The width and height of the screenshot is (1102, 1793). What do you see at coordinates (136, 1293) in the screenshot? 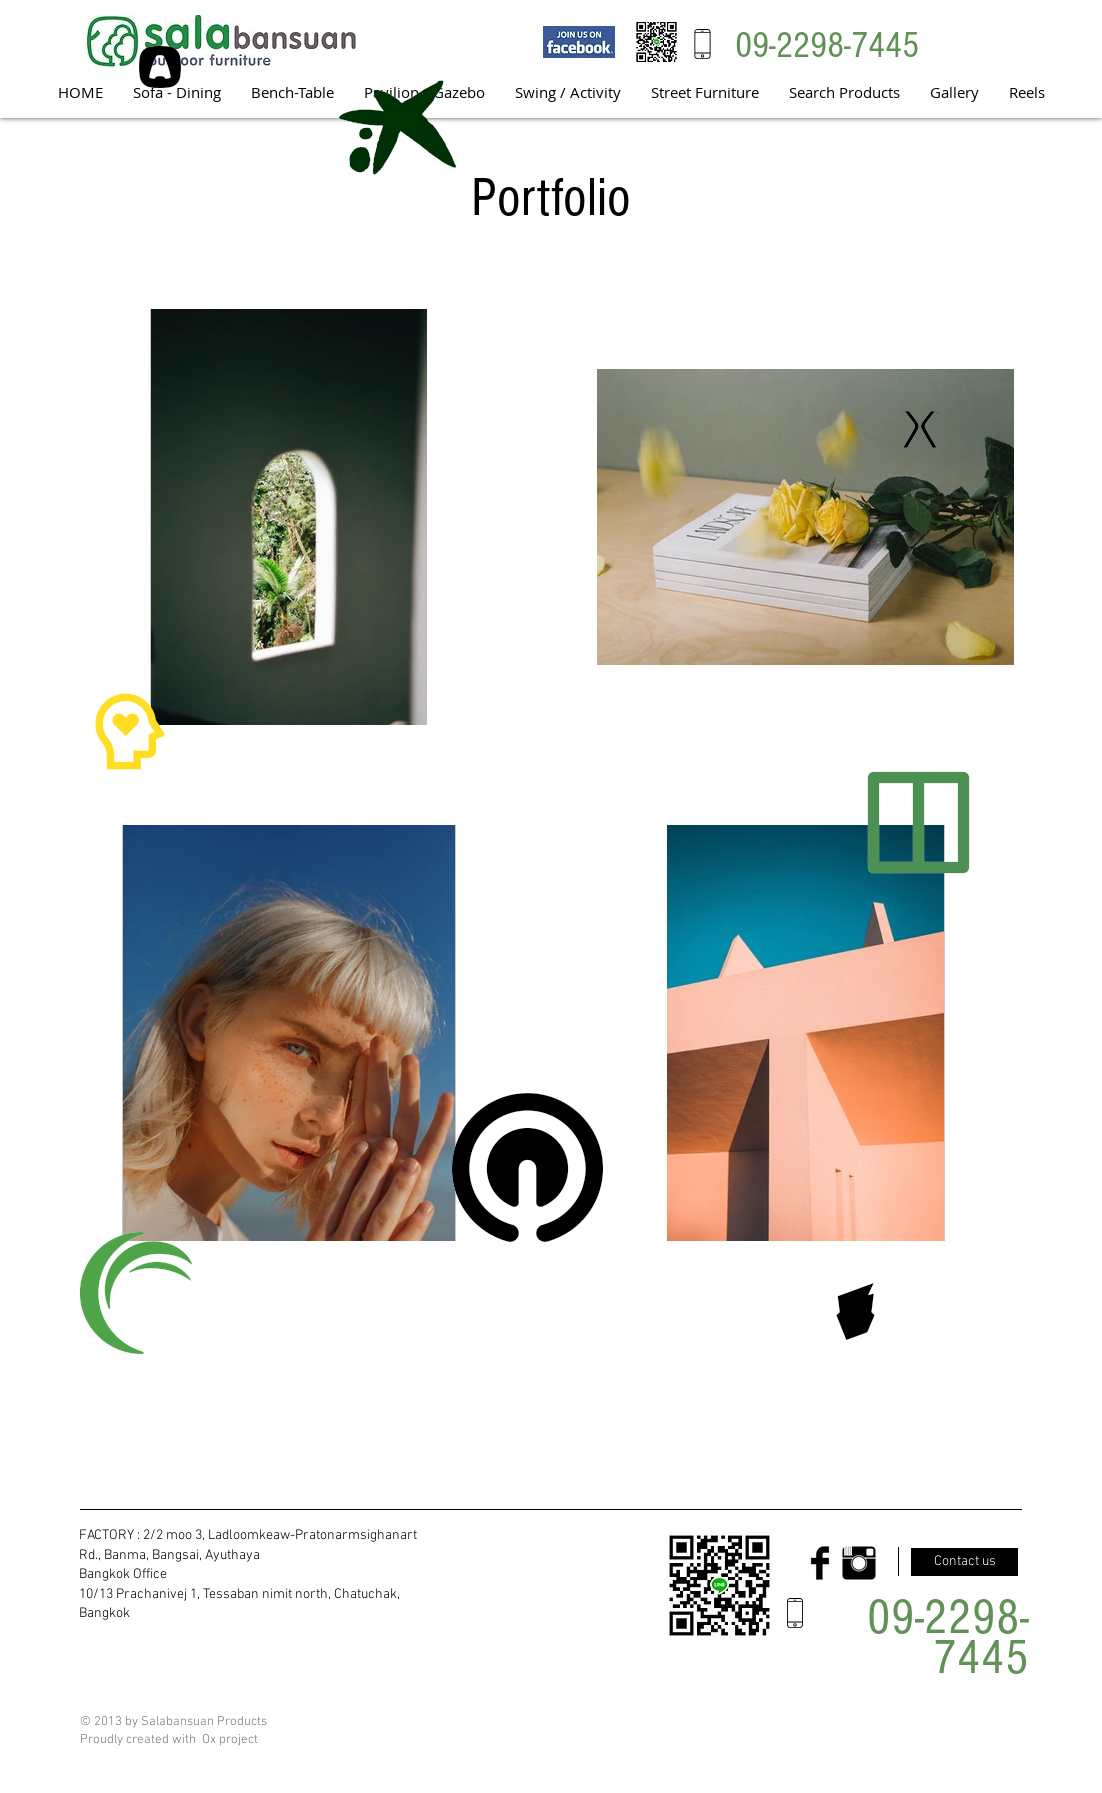
I see `akamai technologies company logo` at bounding box center [136, 1293].